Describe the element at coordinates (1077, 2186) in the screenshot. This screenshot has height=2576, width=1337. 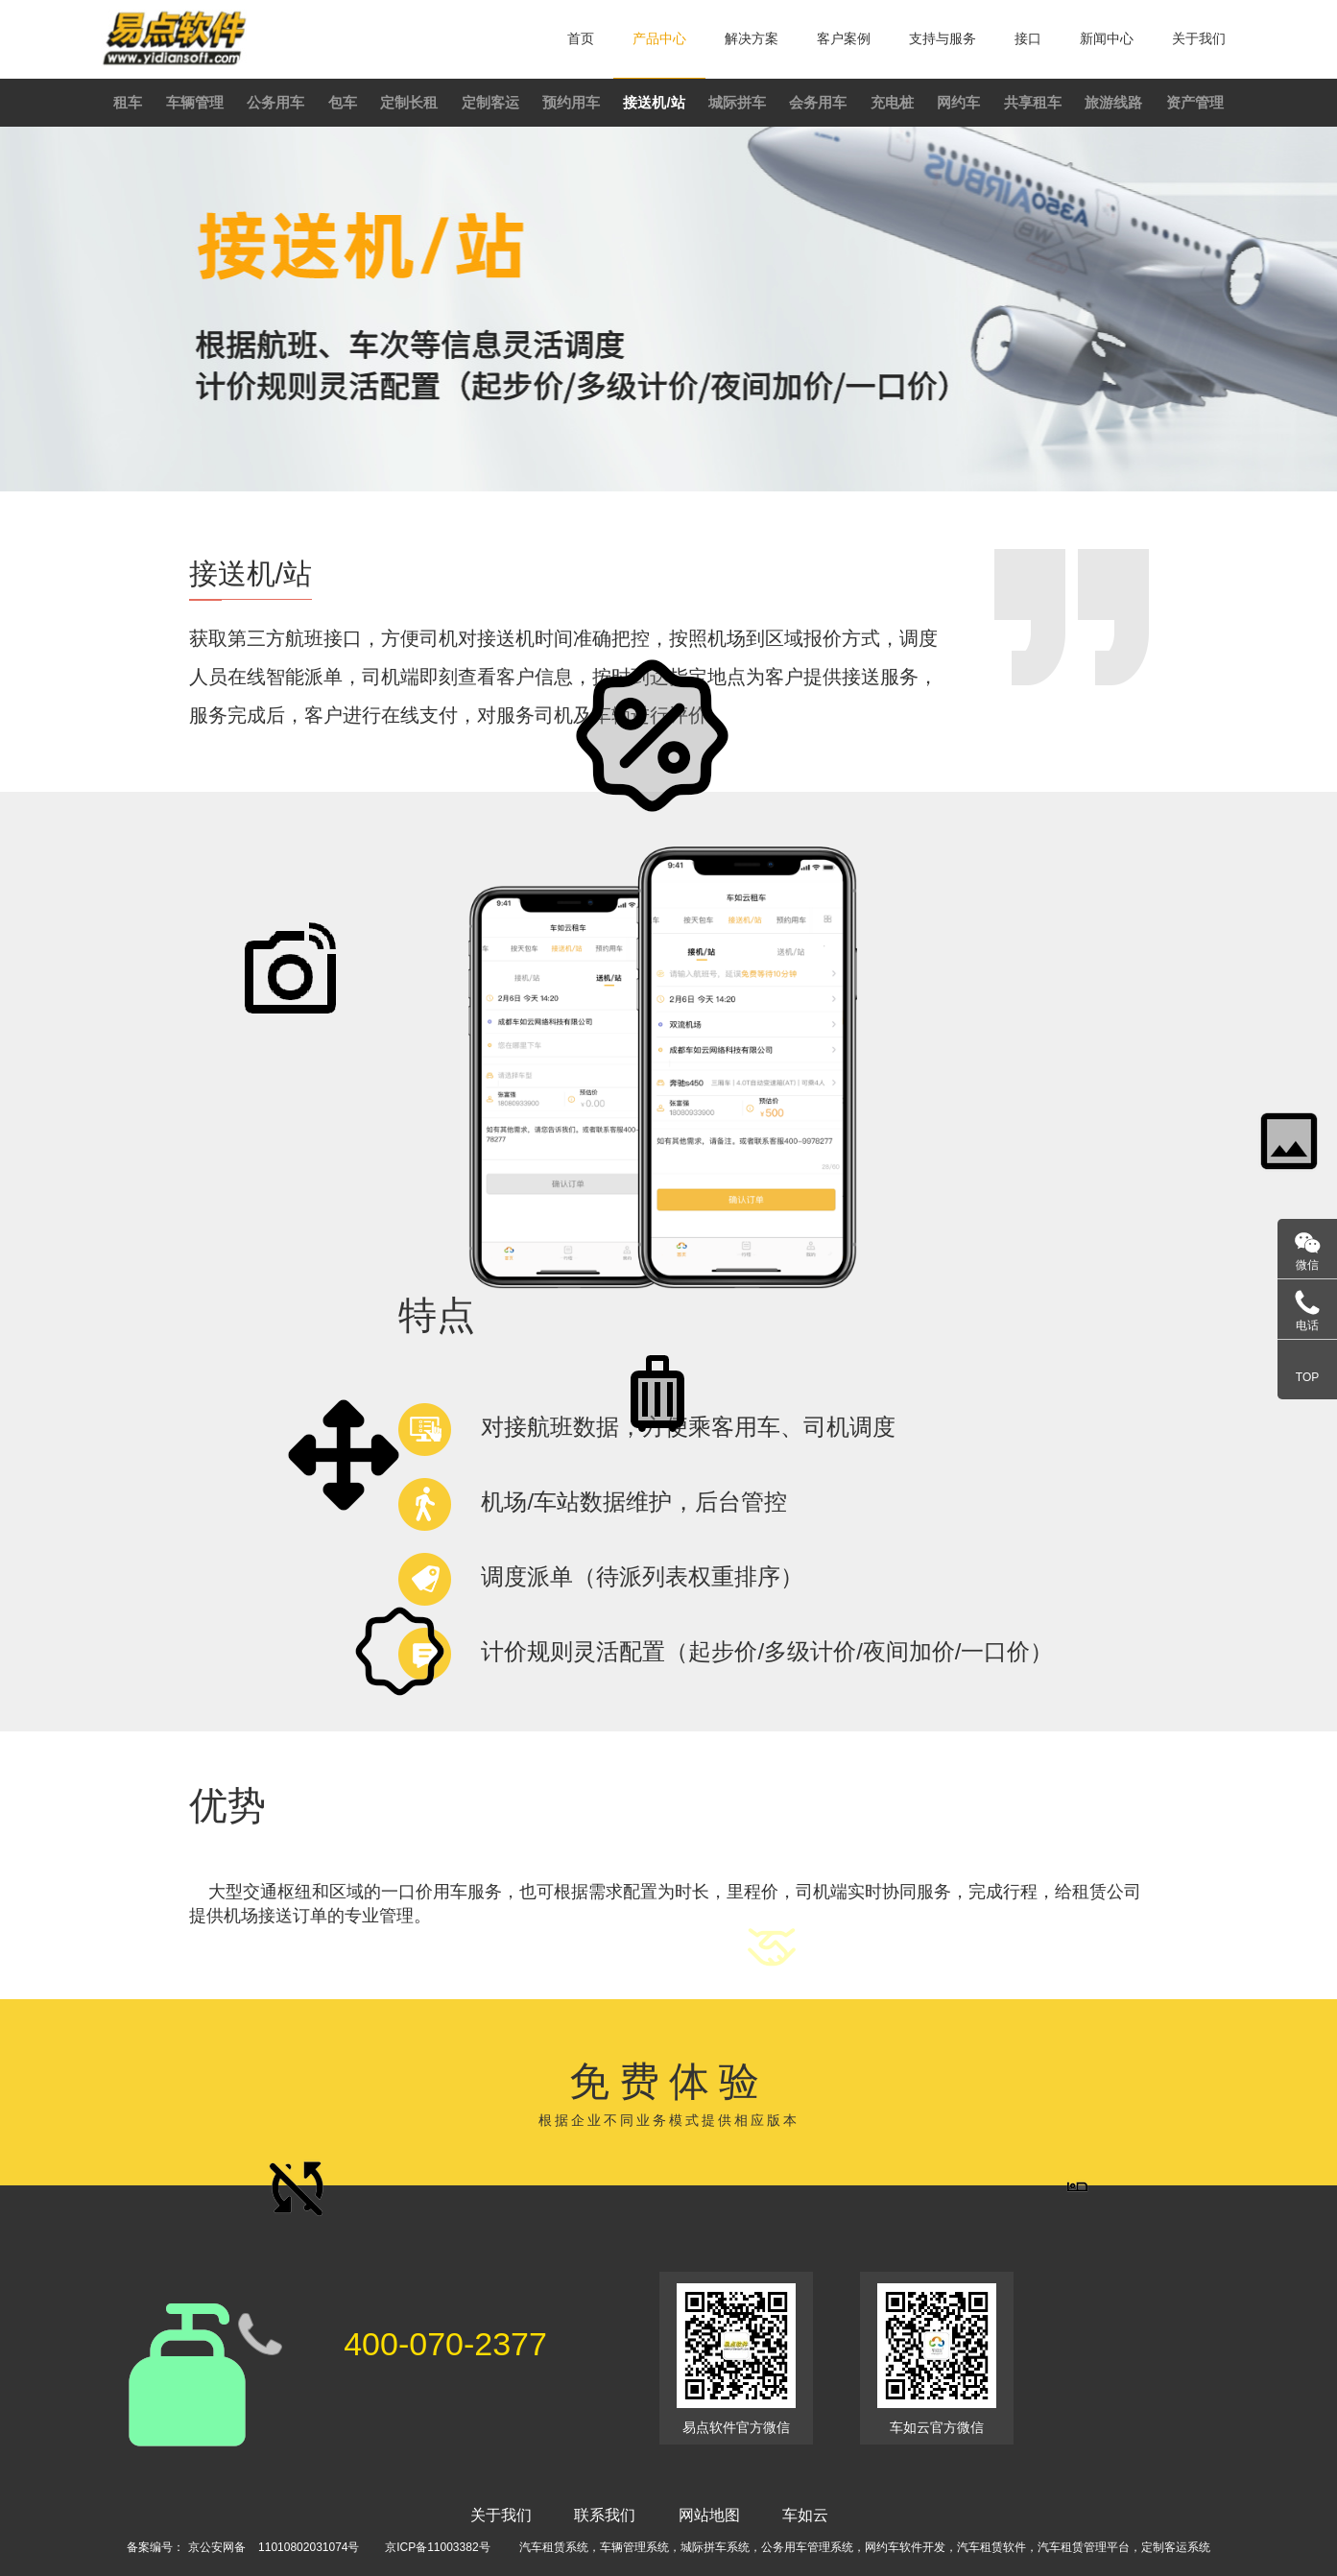
I see `select a first-class or business suite seat` at that location.